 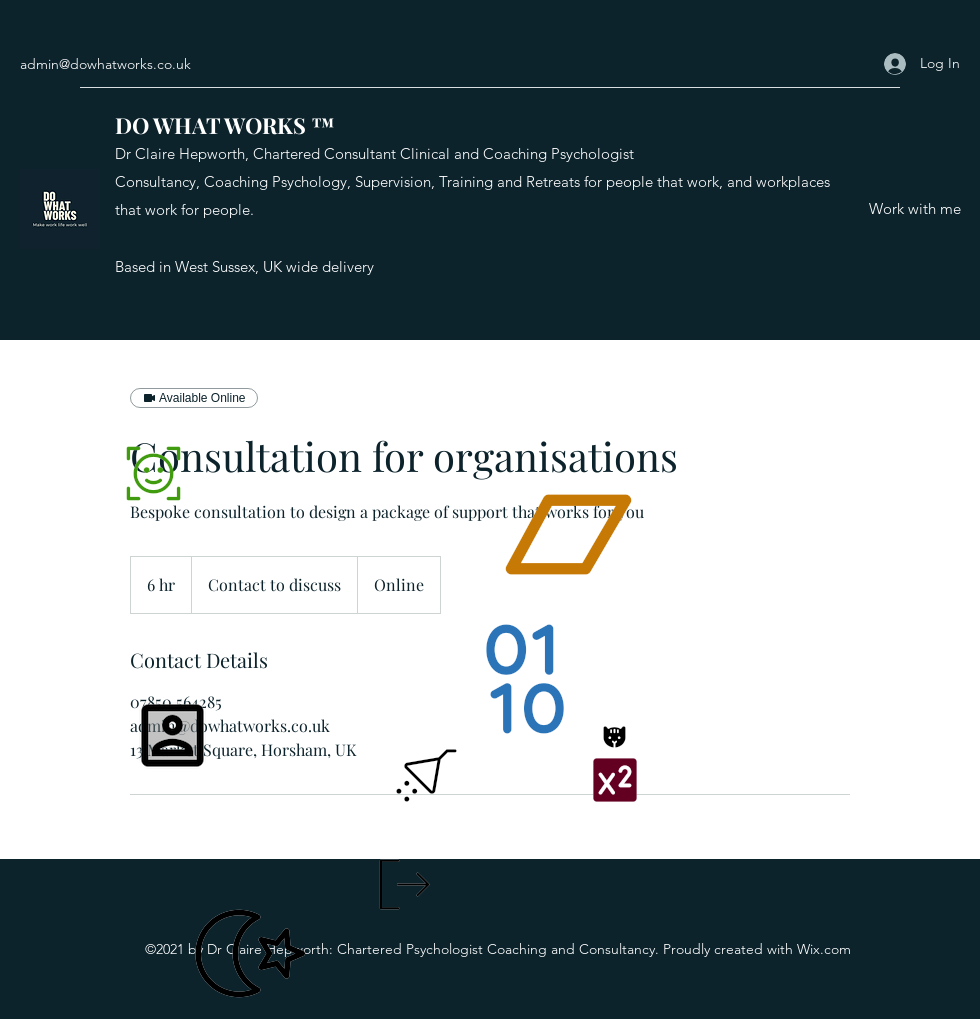 I want to click on view or edit binary data, so click(x=524, y=679).